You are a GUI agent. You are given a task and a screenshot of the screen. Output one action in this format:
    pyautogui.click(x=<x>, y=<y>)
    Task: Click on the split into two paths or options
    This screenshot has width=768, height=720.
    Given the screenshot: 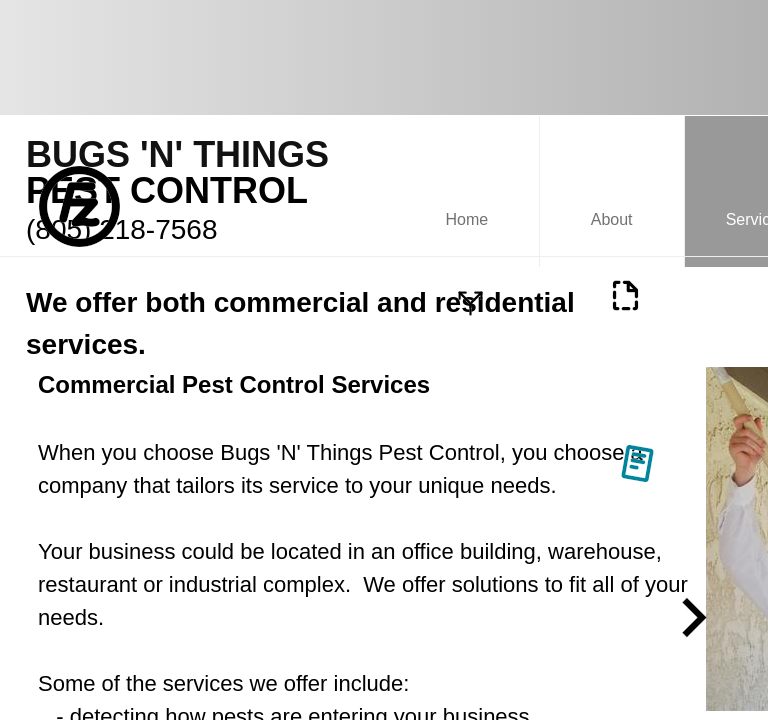 What is the action you would take?
    pyautogui.click(x=470, y=303)
    